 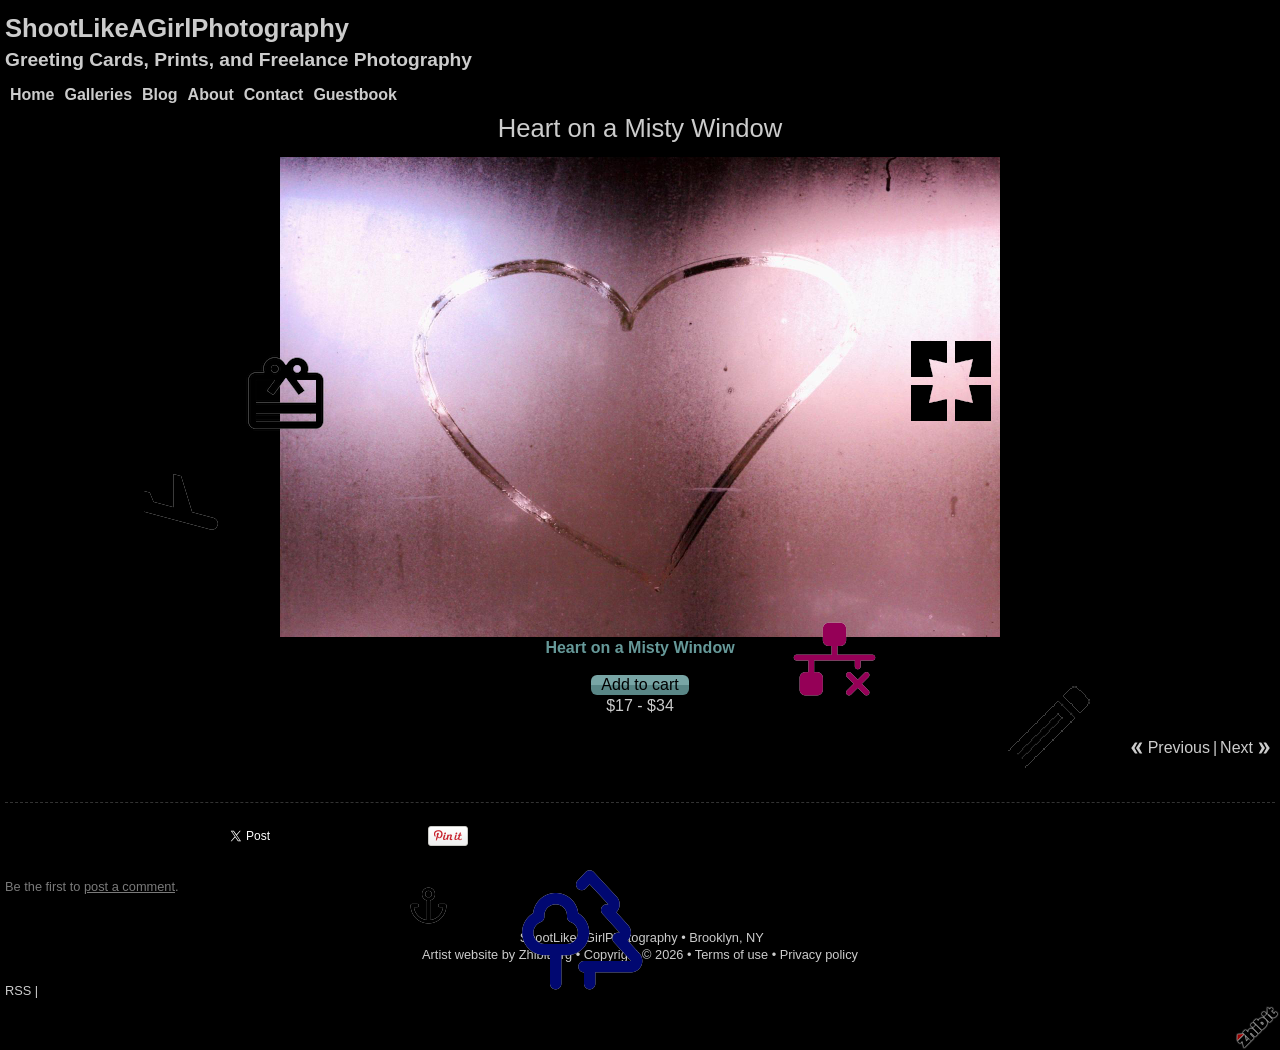 I want to click on edit this item, so click(x=1049, y=727).